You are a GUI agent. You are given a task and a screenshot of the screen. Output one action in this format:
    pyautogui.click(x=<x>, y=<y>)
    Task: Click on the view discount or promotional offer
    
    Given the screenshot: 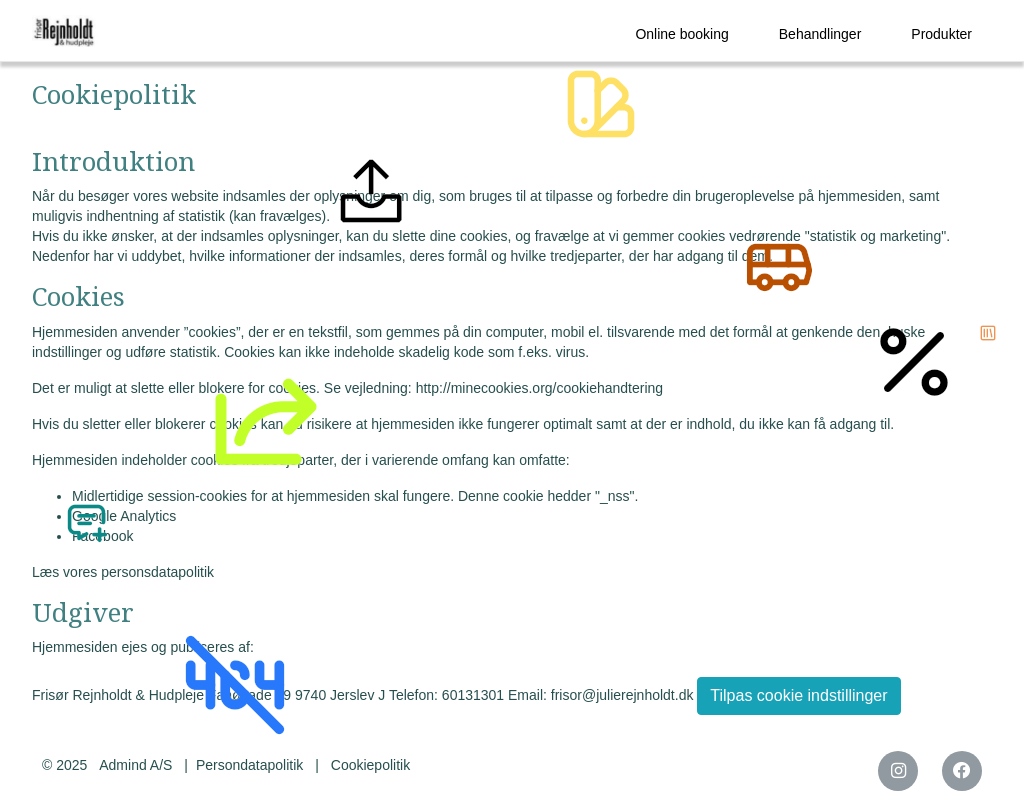 What is the action you would take?
    pyautogui.click(x=914, y=362)
    